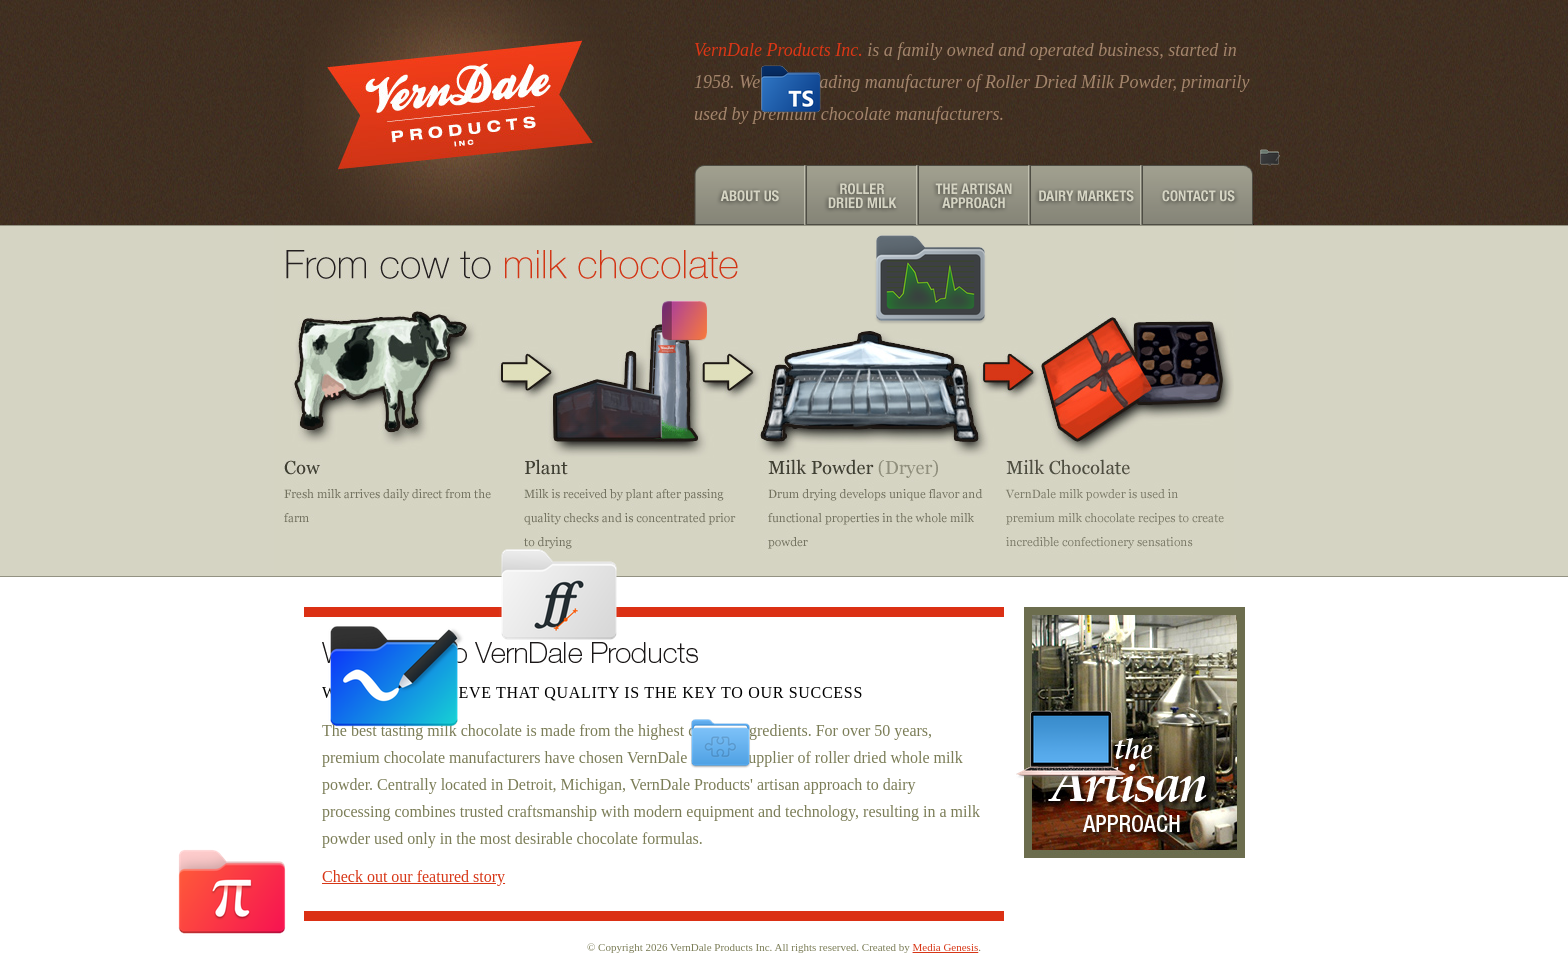 The height and width of the screenshot is (973, 1568). Describe the element at coordinates (720, 742) in the screenshot. I see `folder containing rapidweaver source files or plugins` at that location.